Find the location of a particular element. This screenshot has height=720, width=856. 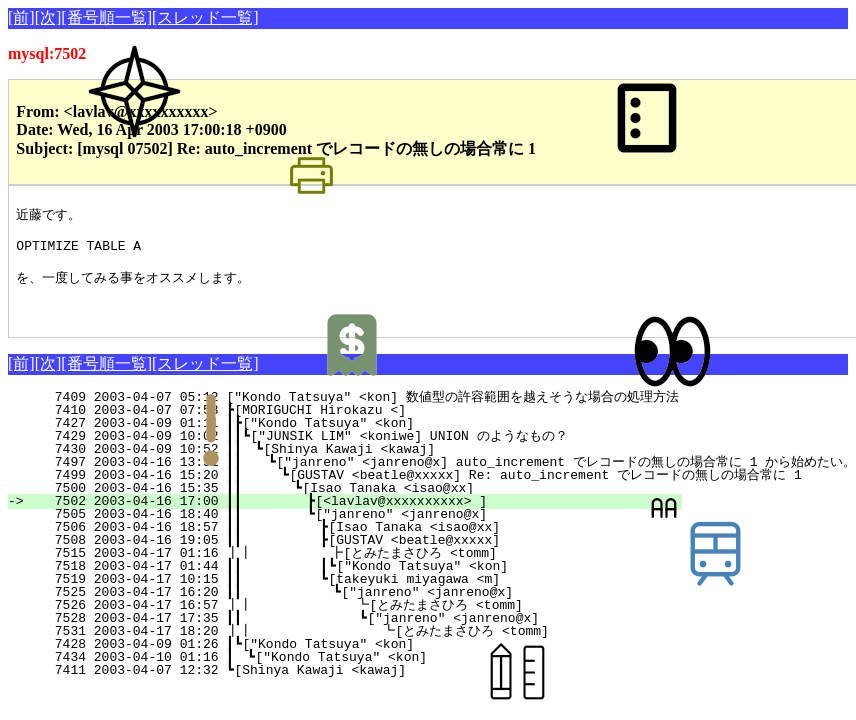

print the current document is located at coordinates (311, 175).